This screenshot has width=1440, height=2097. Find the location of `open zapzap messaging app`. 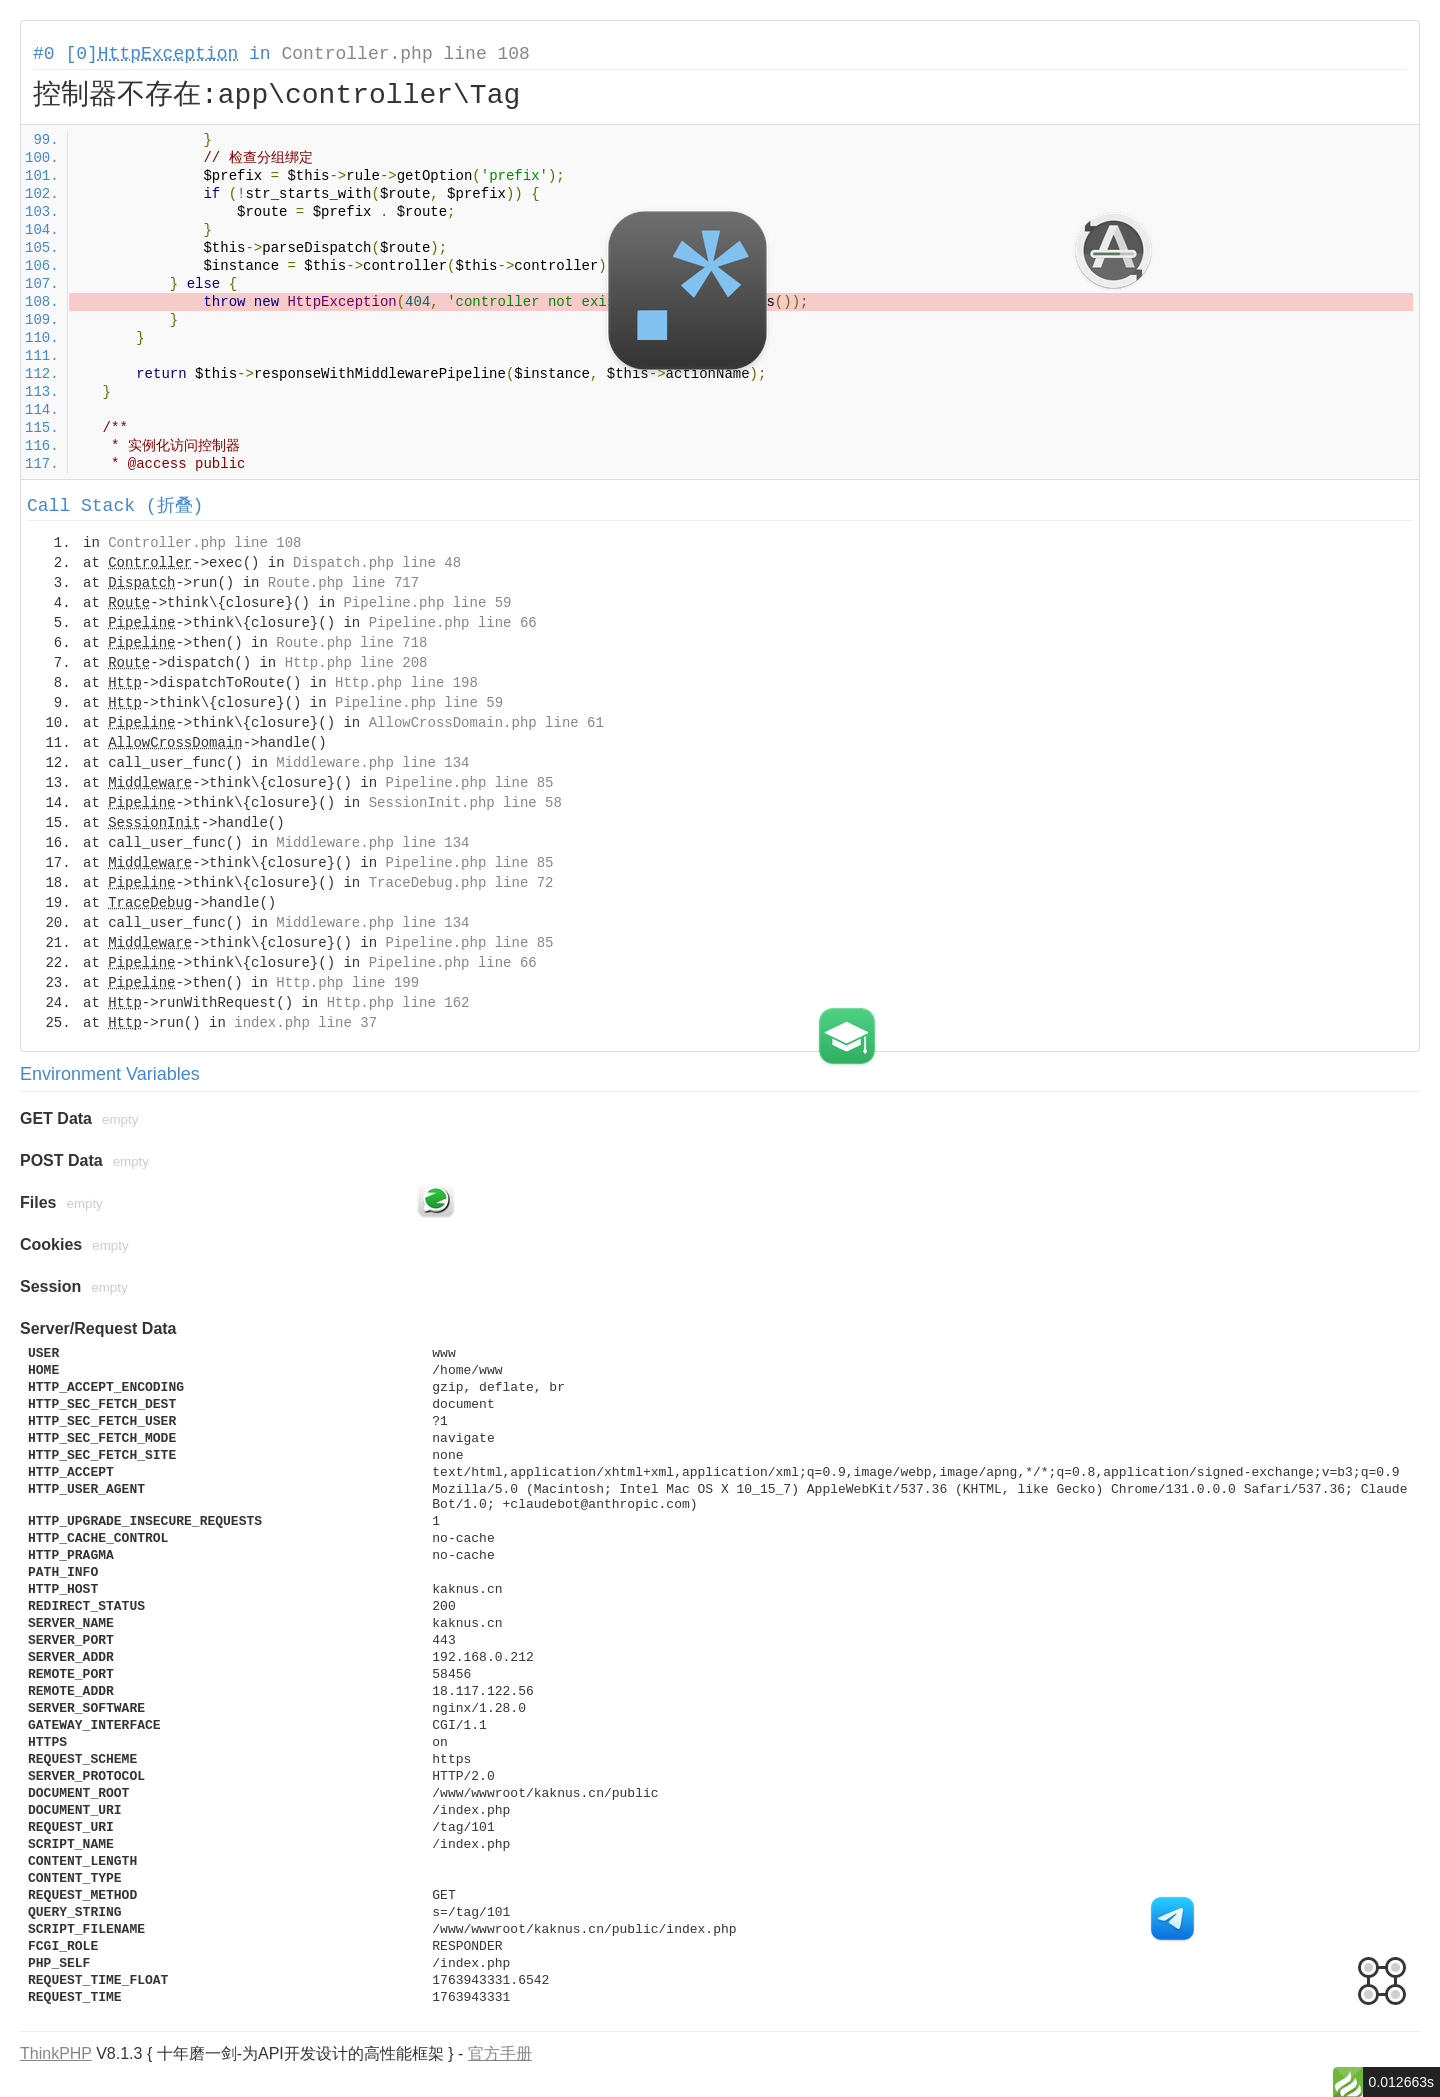

open zapzap messaging app is located at coordinates (438, 1198).